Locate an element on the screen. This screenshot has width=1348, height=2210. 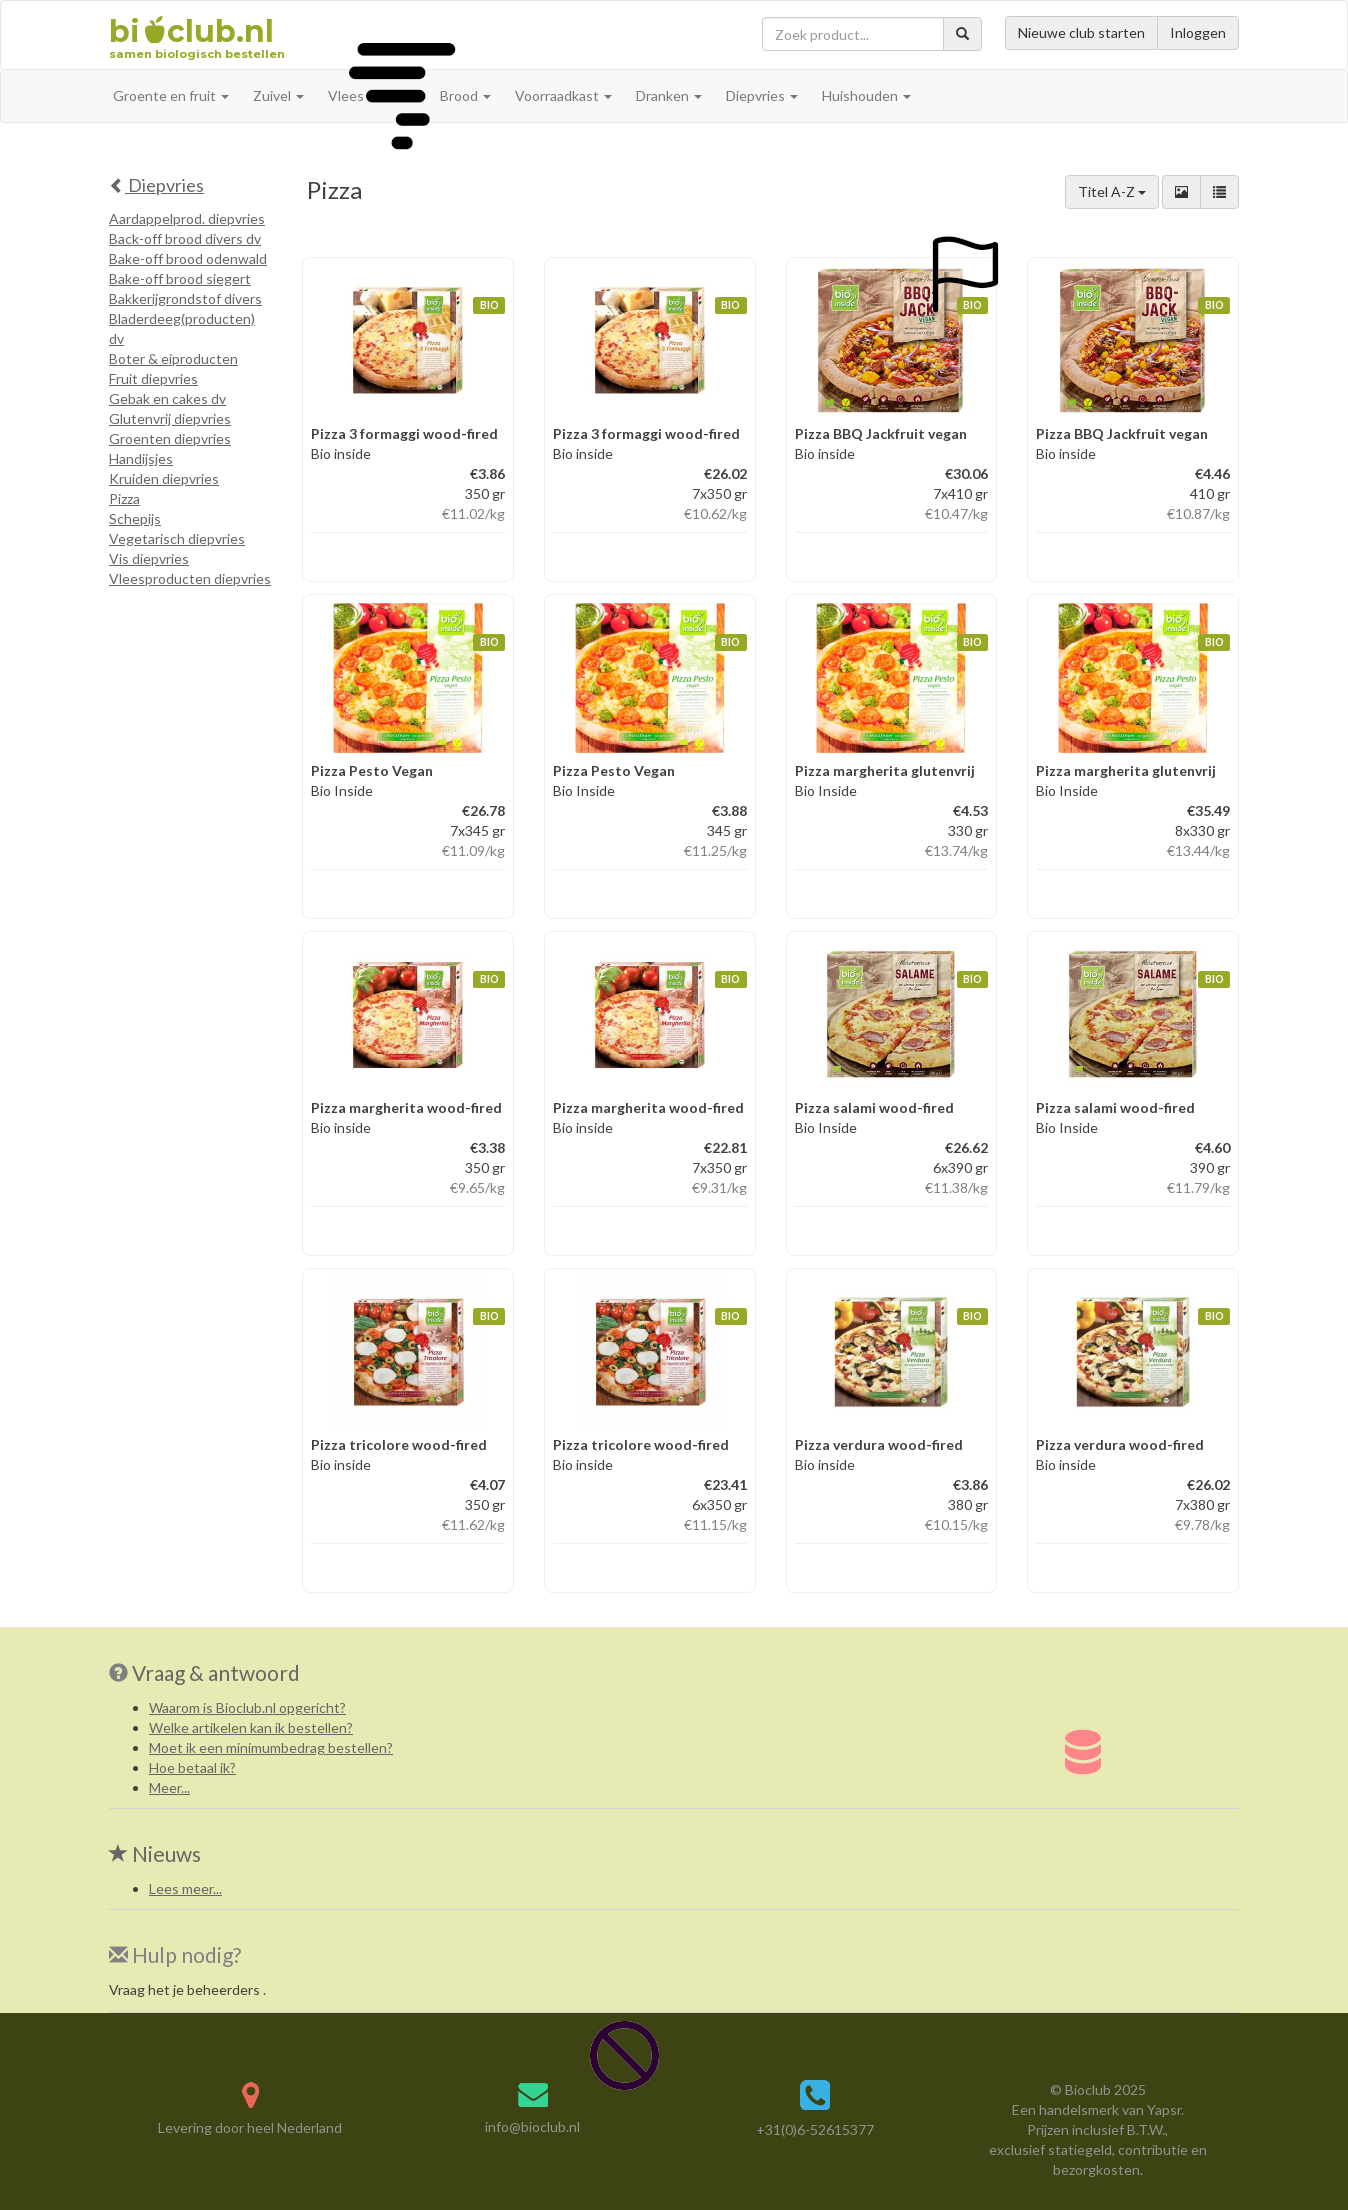
access server or database settings is located at coordinates (1083, 1752).